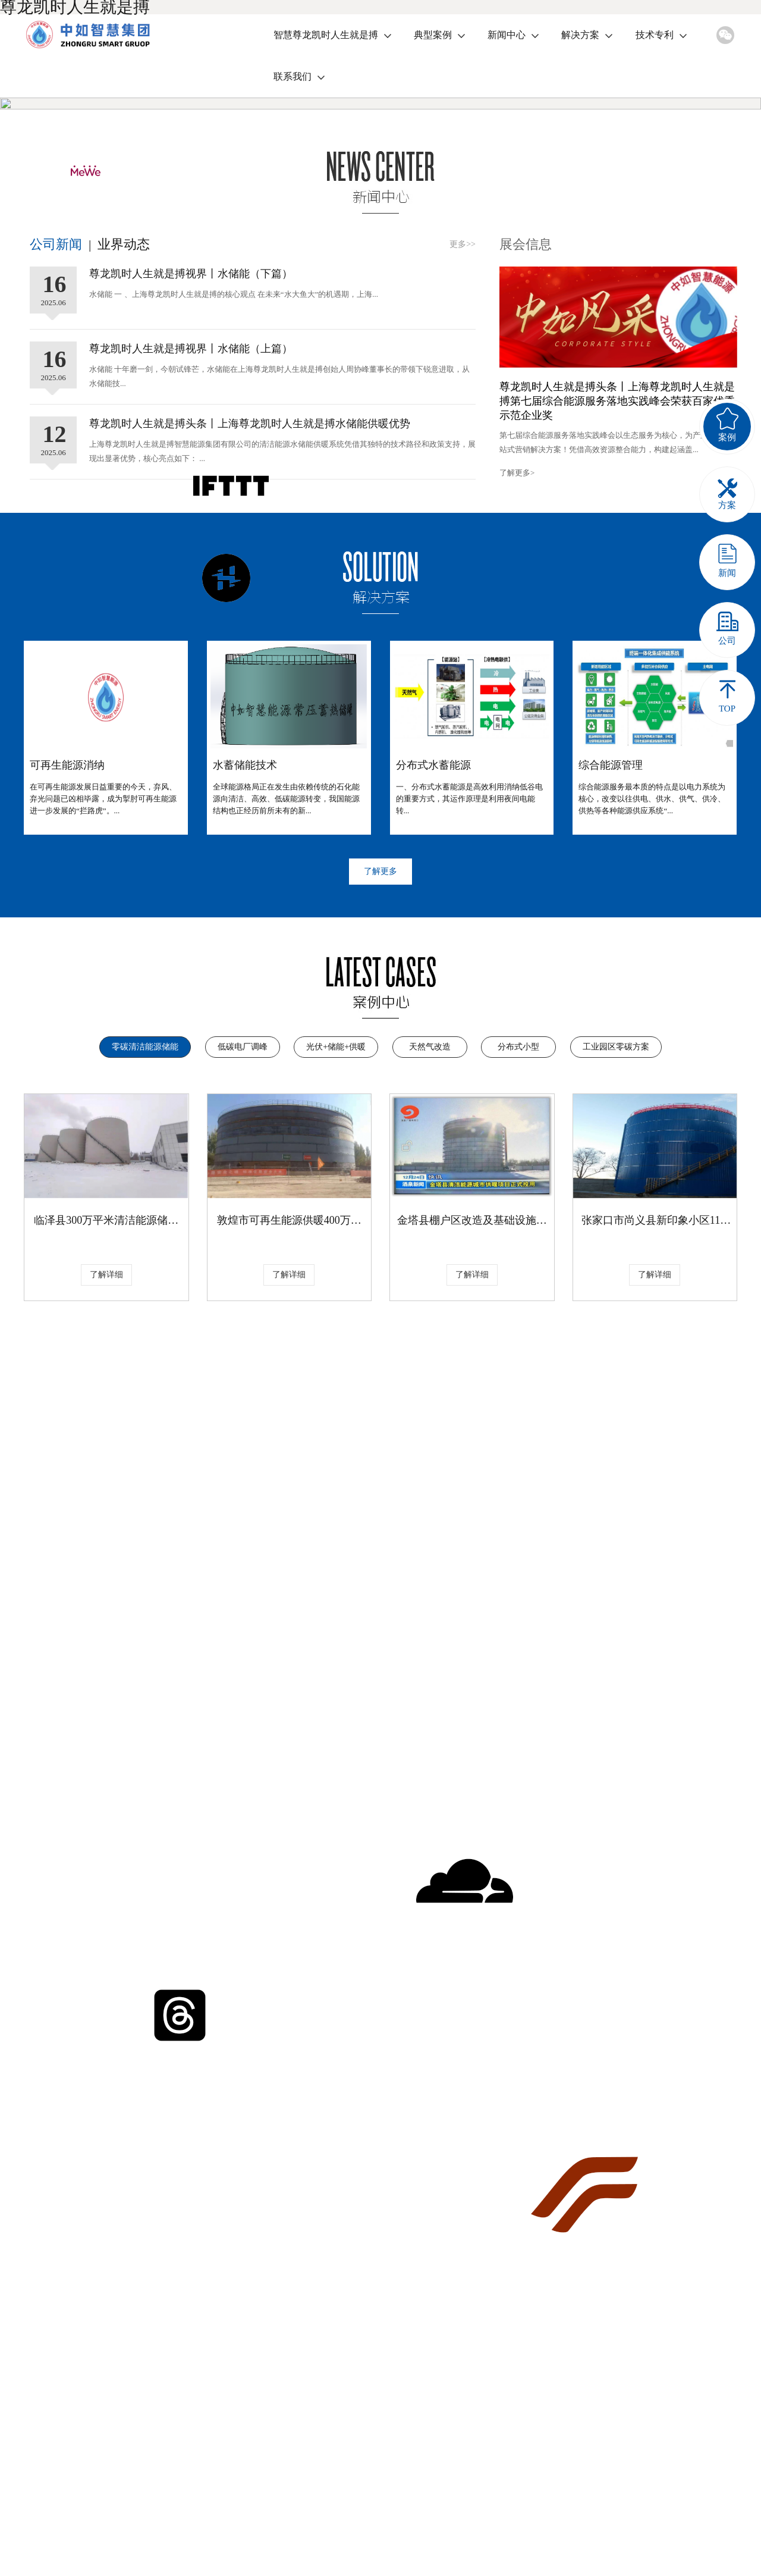  What do you see at coordinates (584, 2195) in the screenshot?
I see `Resurrection Remix OS logo` at bounding box center [584, 2195].